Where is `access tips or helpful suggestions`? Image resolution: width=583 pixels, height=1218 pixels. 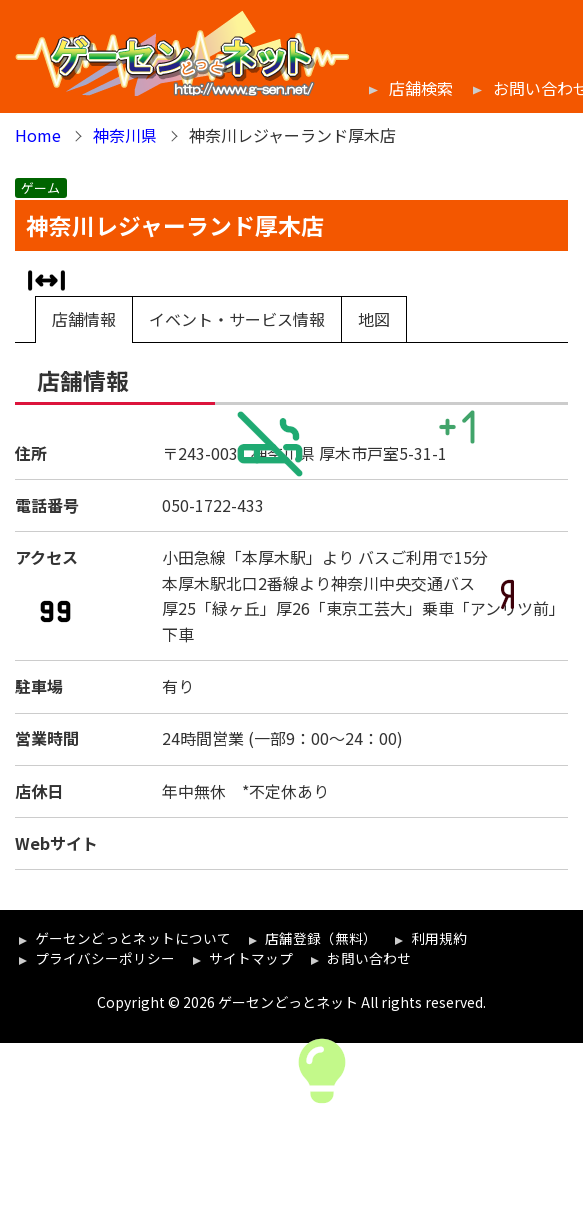 access tips or helpful suggestions is located at coordinates (322, 1070).